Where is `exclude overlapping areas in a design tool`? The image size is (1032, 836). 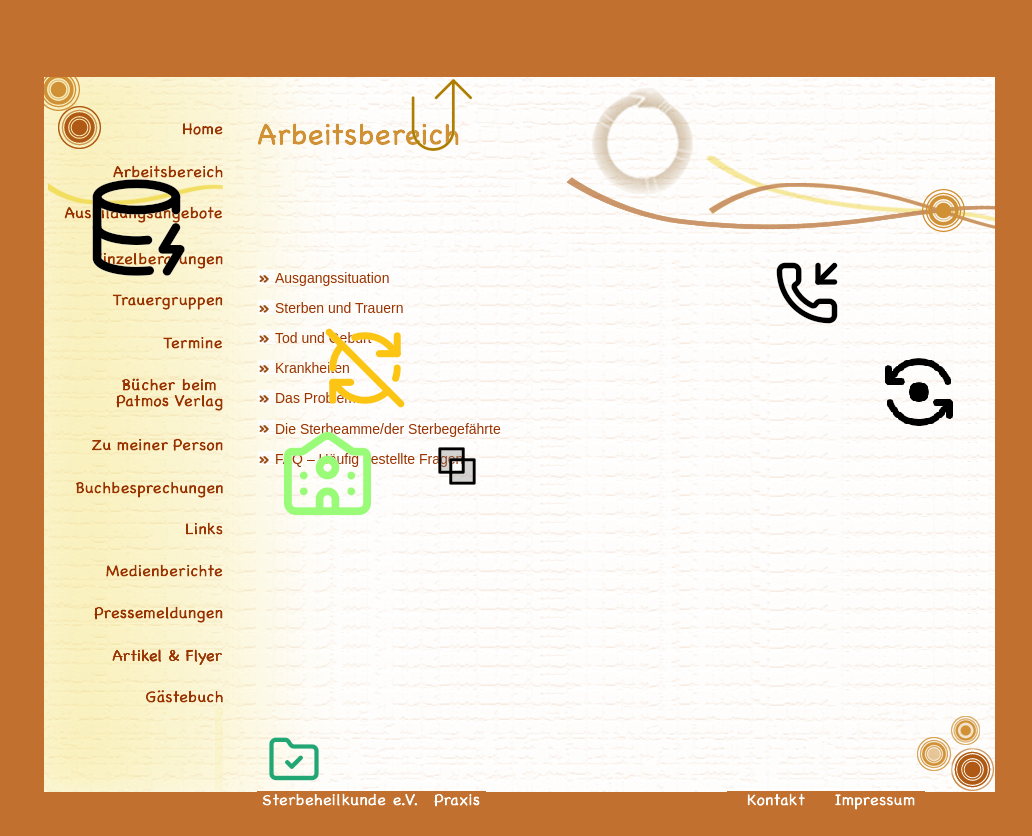 exclude overlapping areas in a design tool is located at coordinates (457, 466).